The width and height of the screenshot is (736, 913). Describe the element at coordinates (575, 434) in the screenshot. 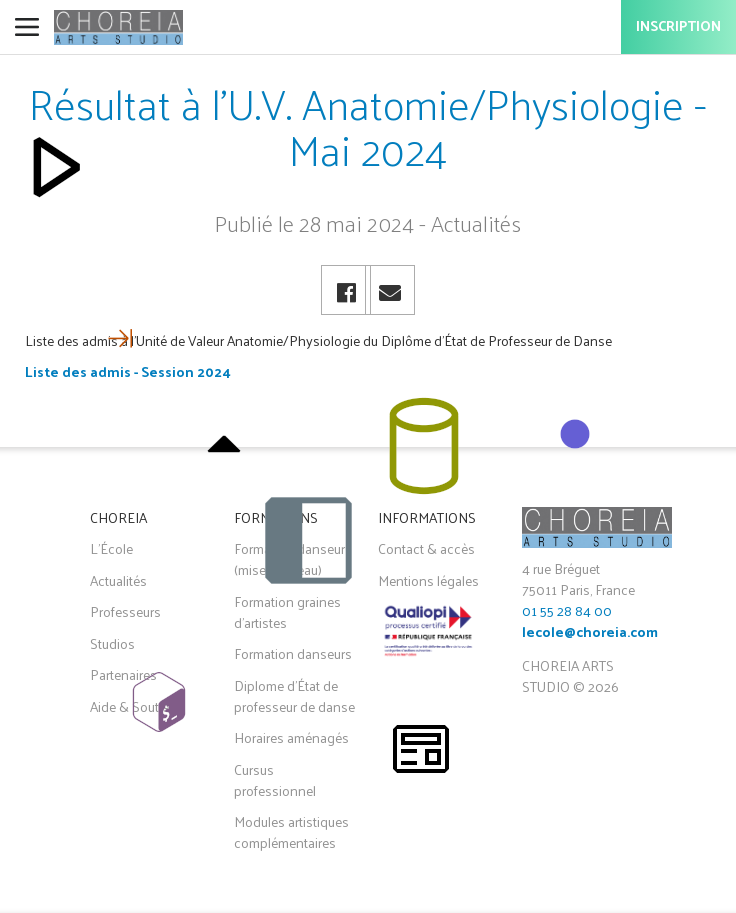

I see `indicates an unread notification or message` at that location.